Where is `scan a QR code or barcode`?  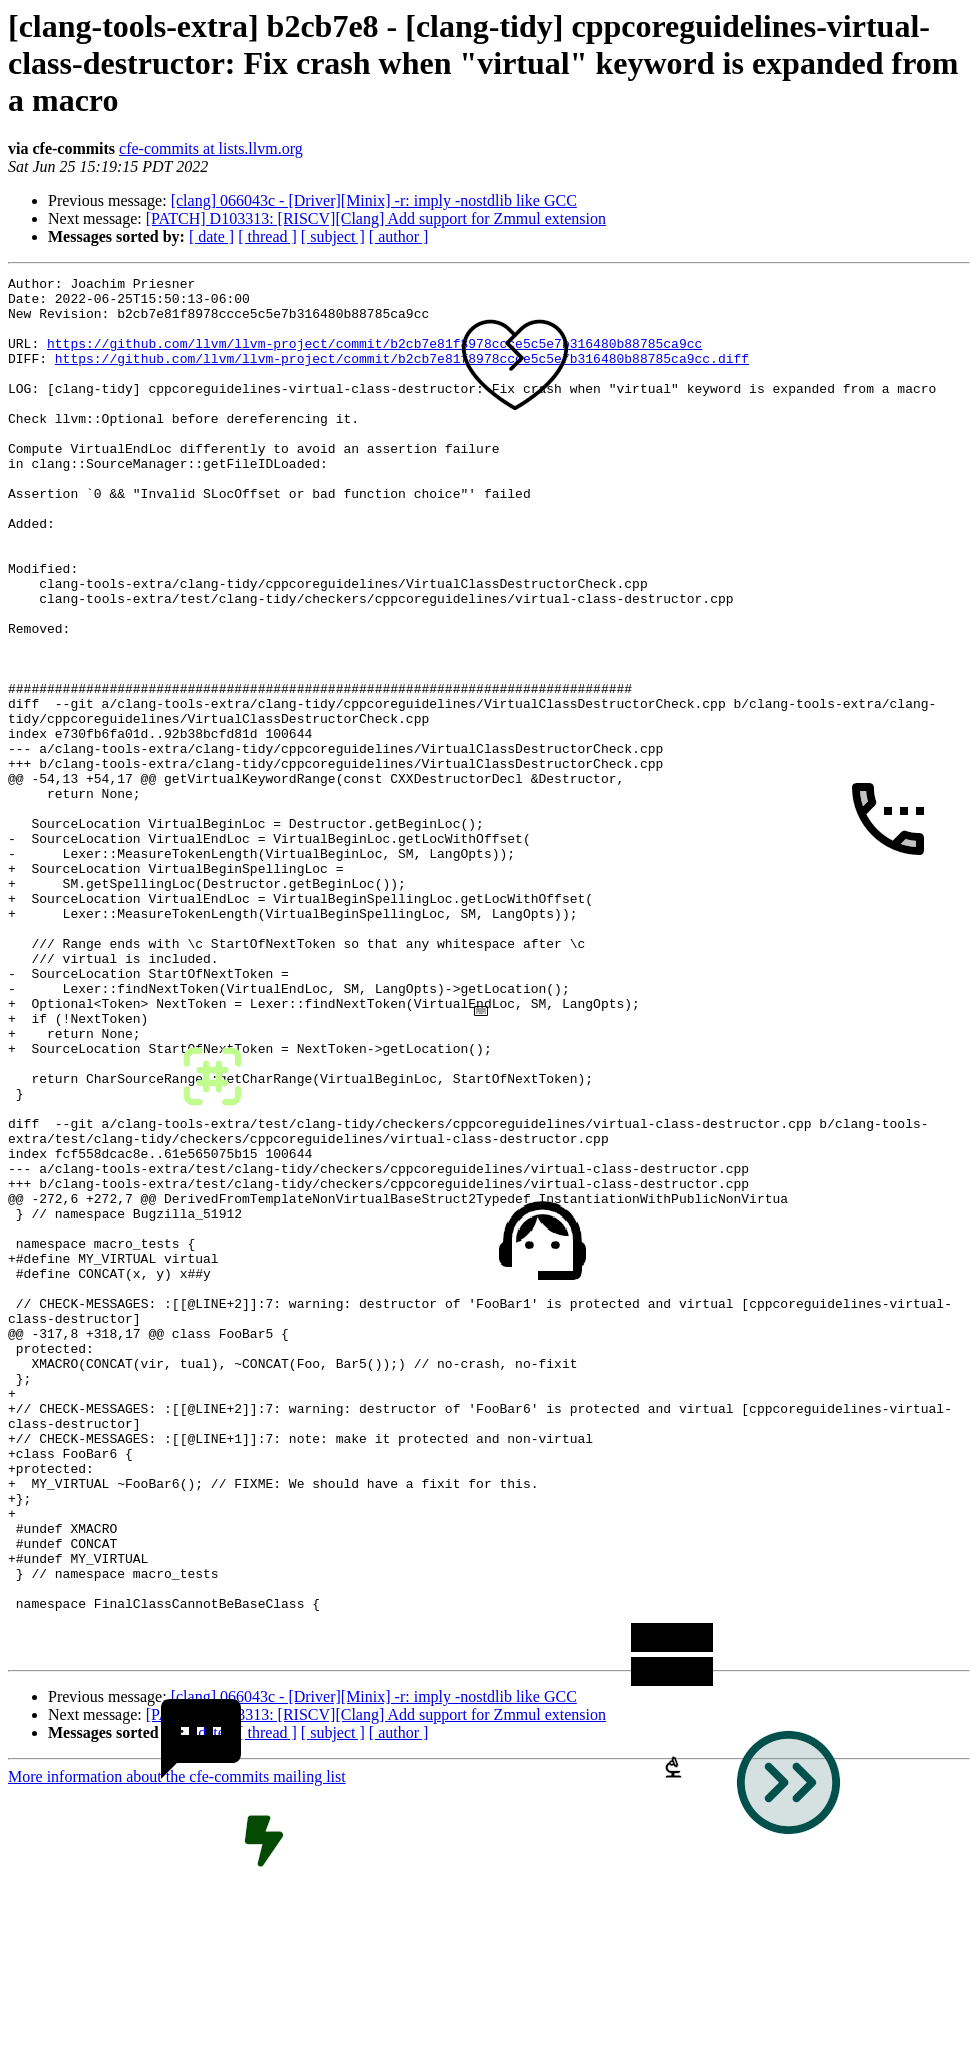
scan a QR code or barcode is located at coordinates (212, 1076).